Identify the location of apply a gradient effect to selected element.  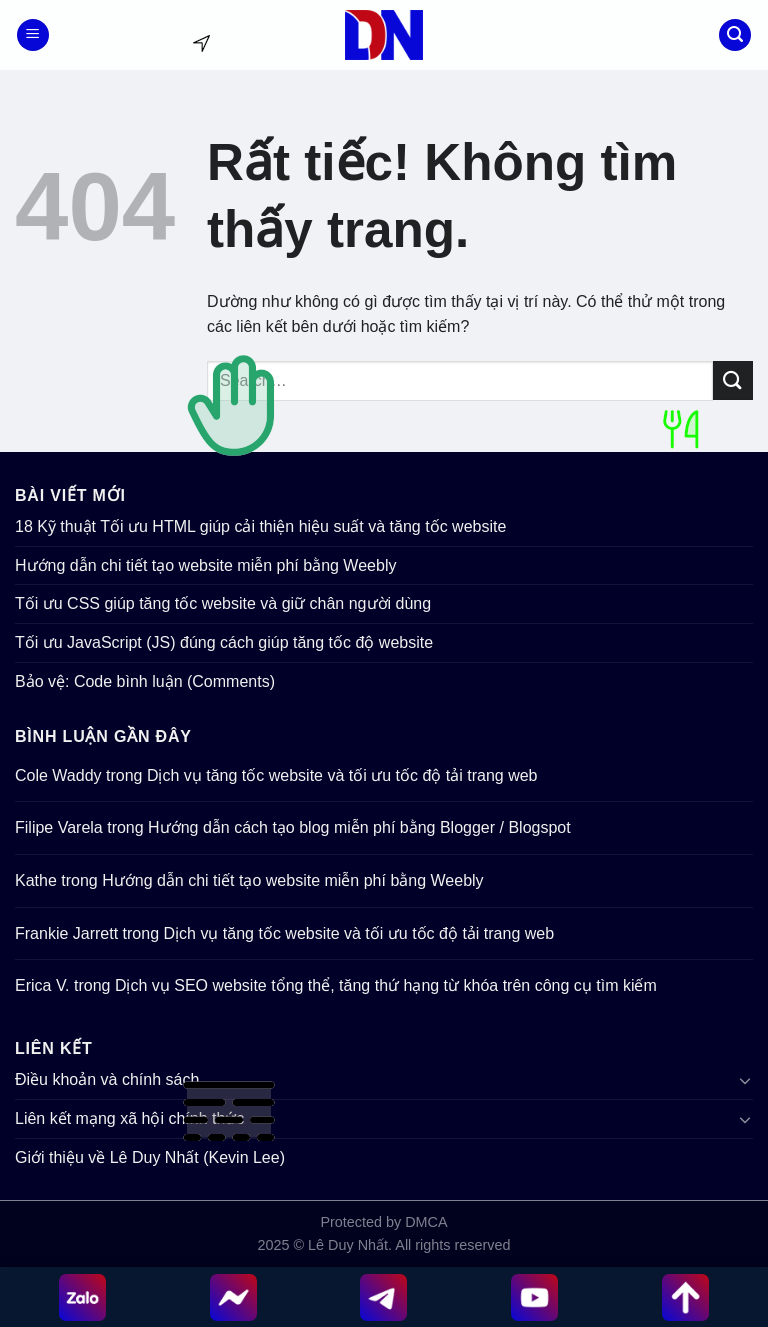
(229, 1113).